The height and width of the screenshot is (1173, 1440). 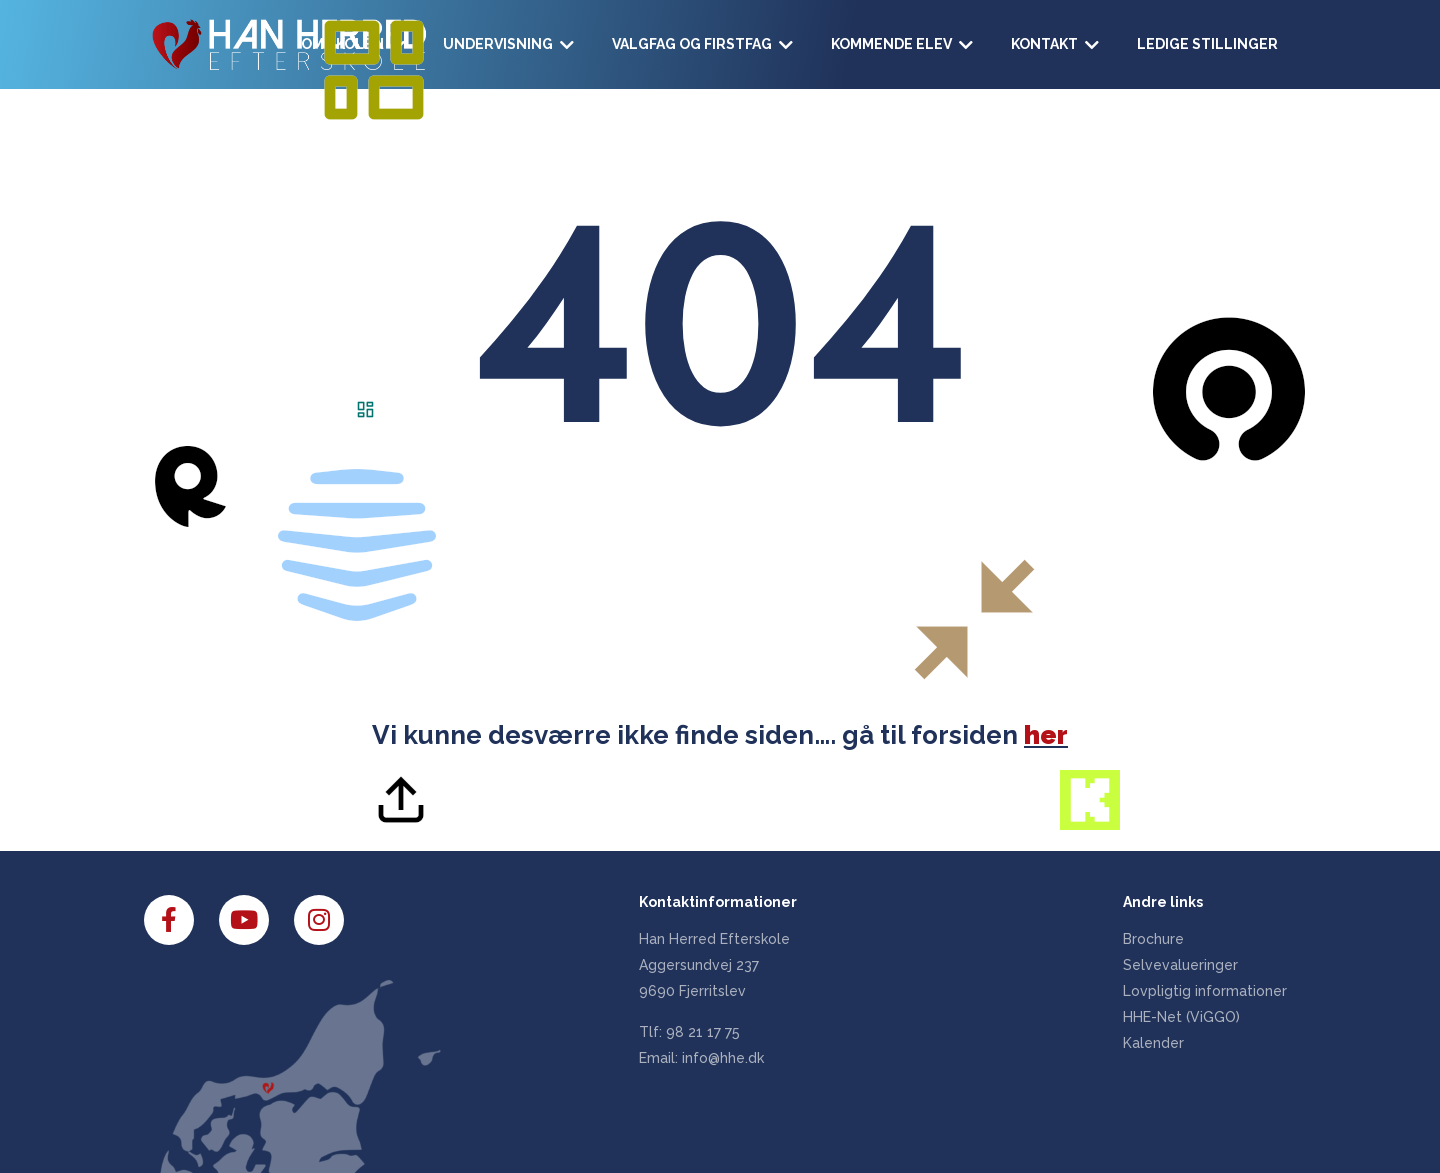 I want to click on collapse or minimize an expanded view, so click(x=974, y=619).